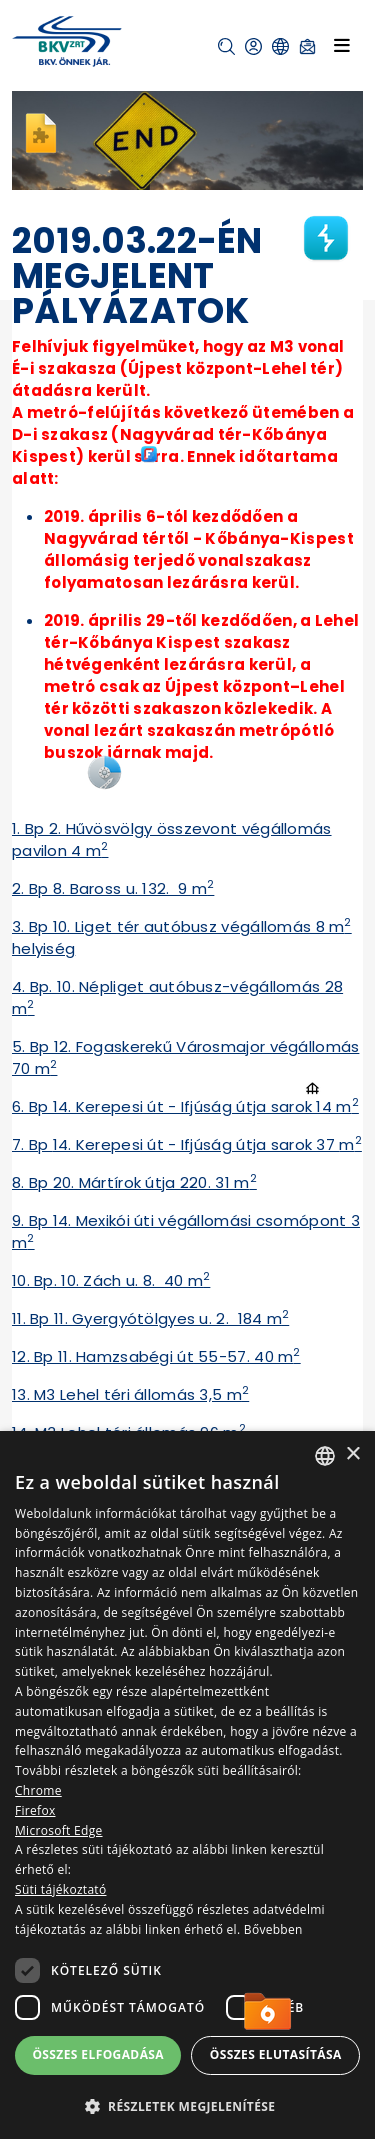 The width and height of the screenshot is (375, 2139). I want to click on open Origin game library folder, so click(267, 2012).